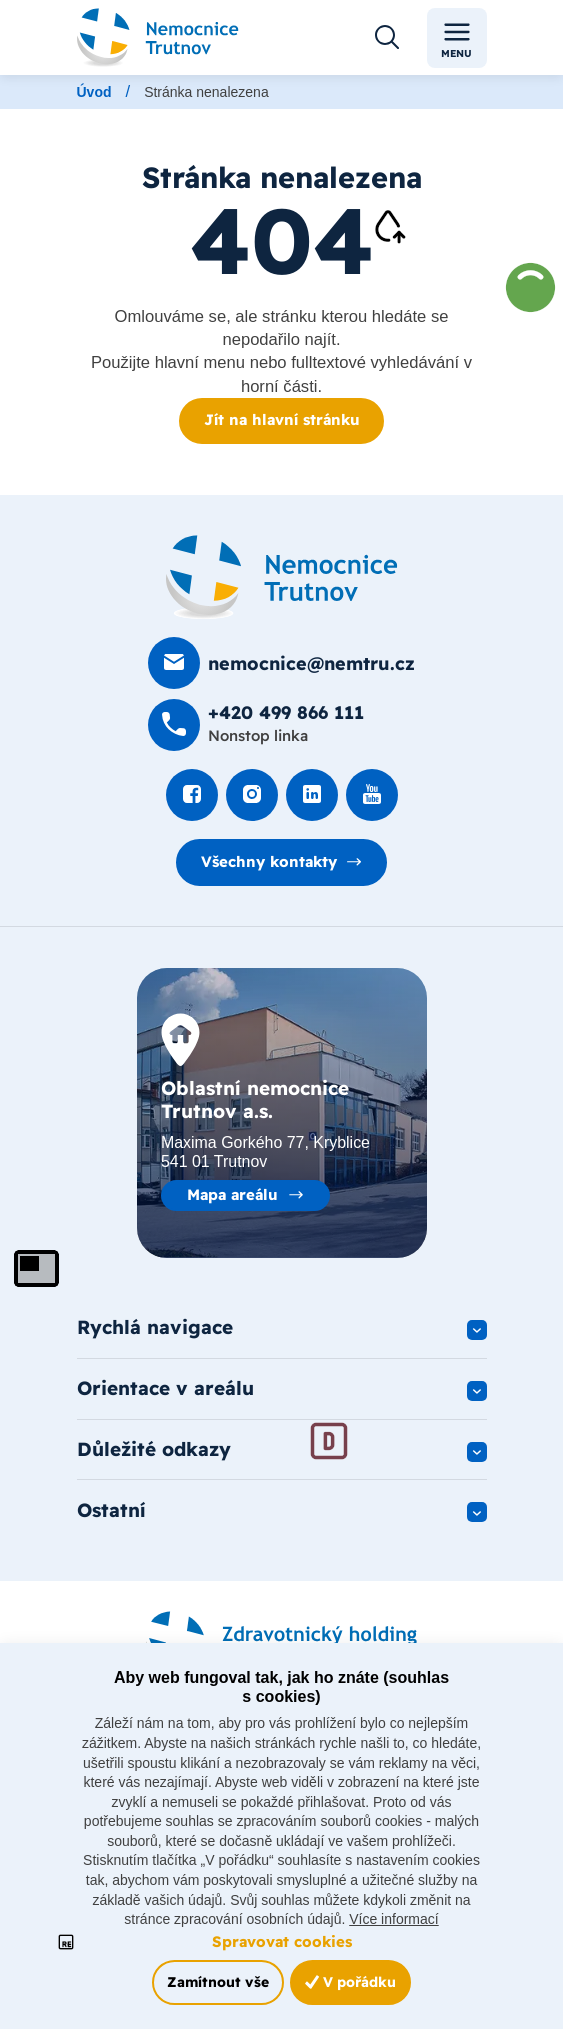  I want to click on access featured or highlighted video content, so click(36, 1268).